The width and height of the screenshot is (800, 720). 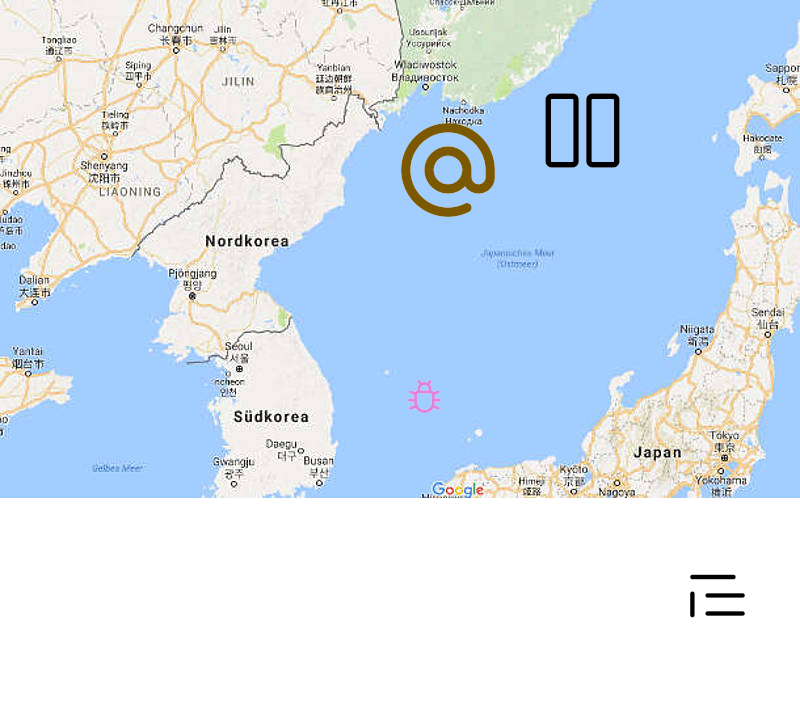 I want to click on insert a block quote, so click(x=717, y=594).